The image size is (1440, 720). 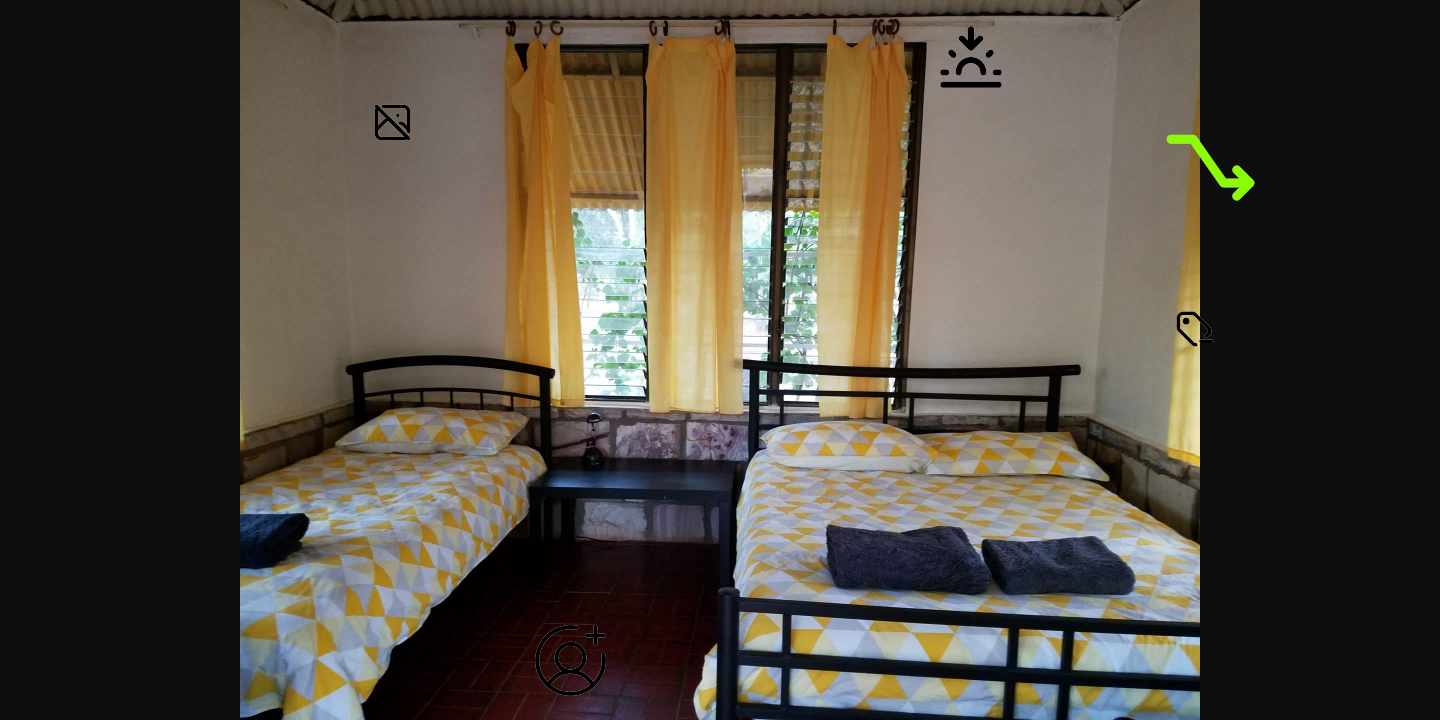 I want to click on image unavailable or cannot be displayed, so click(x=392, y=122).